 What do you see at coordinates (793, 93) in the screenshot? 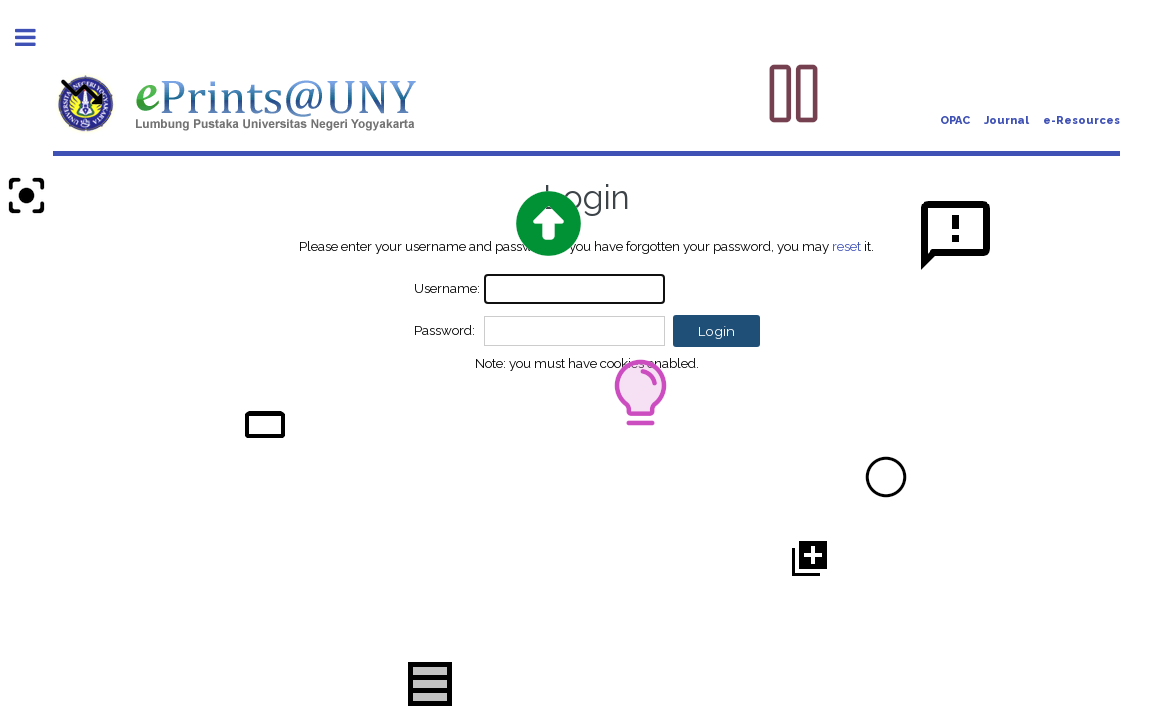
I see `switch to column view layout` at bounding box center [793, 93].